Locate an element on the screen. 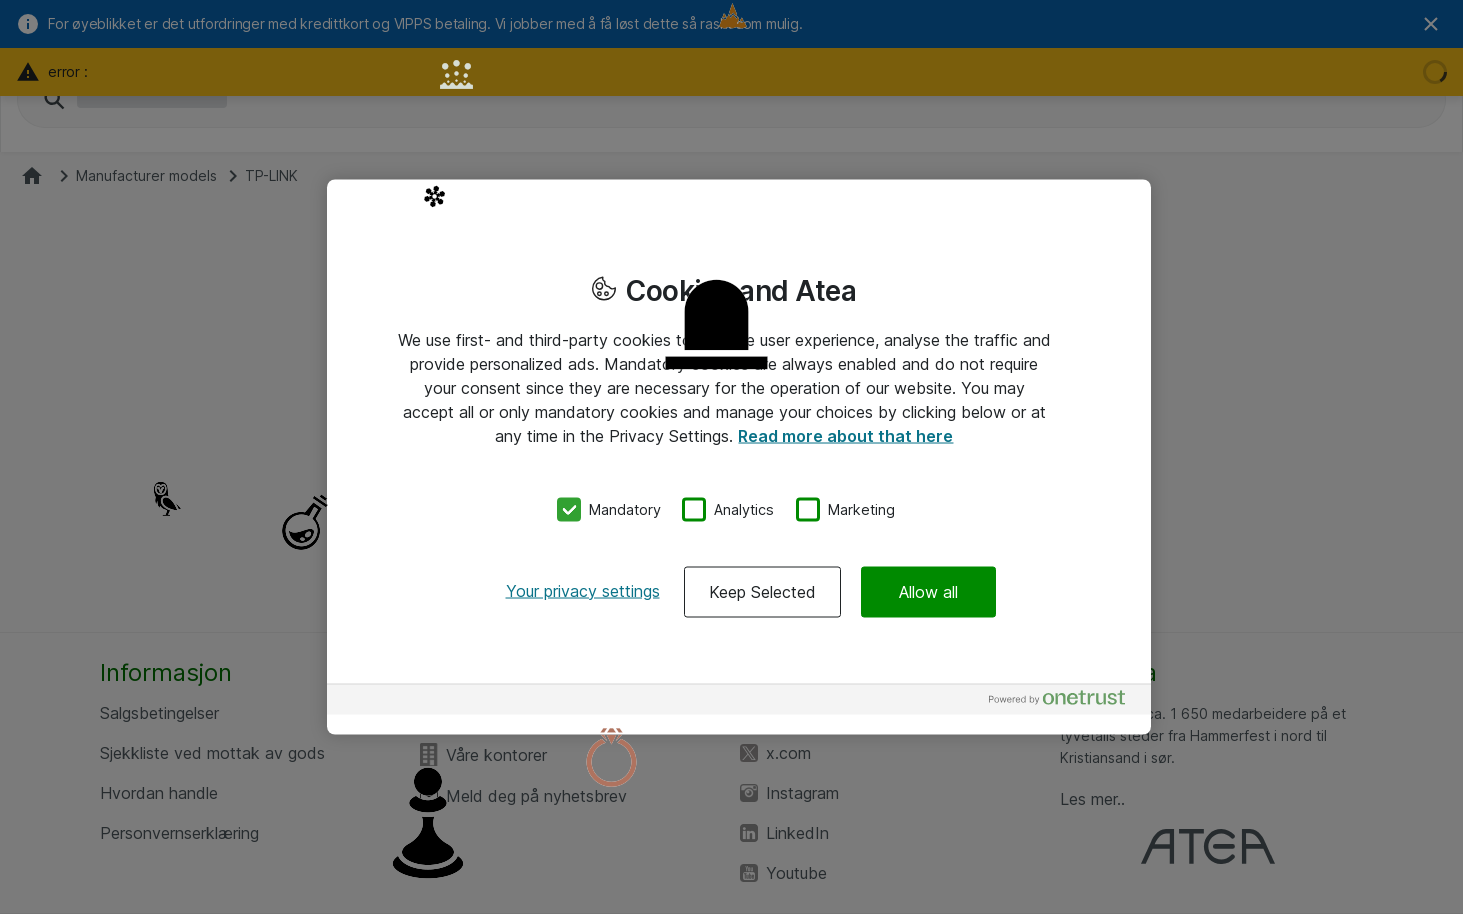  indicates lava or molten terrain hazard is located at coordinates (456, 74).